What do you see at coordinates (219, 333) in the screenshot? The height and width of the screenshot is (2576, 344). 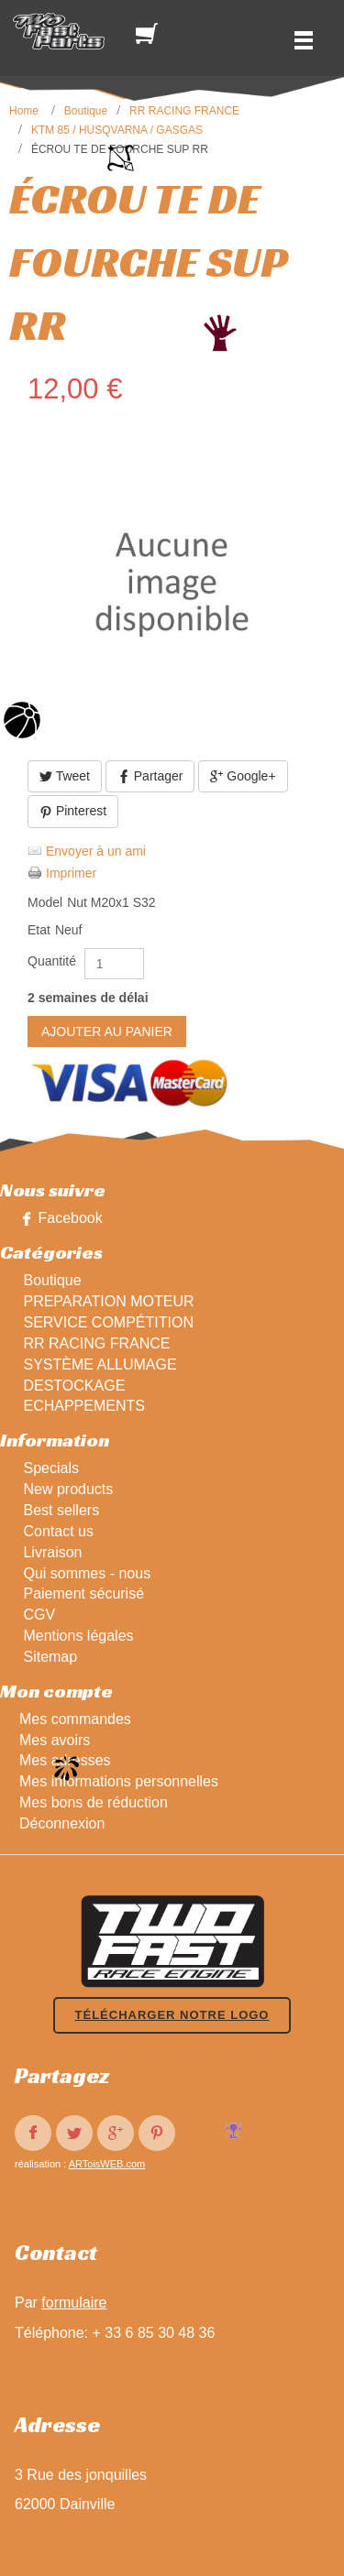 I see `high-five or wave gesture` at bounding box center [219, 333].